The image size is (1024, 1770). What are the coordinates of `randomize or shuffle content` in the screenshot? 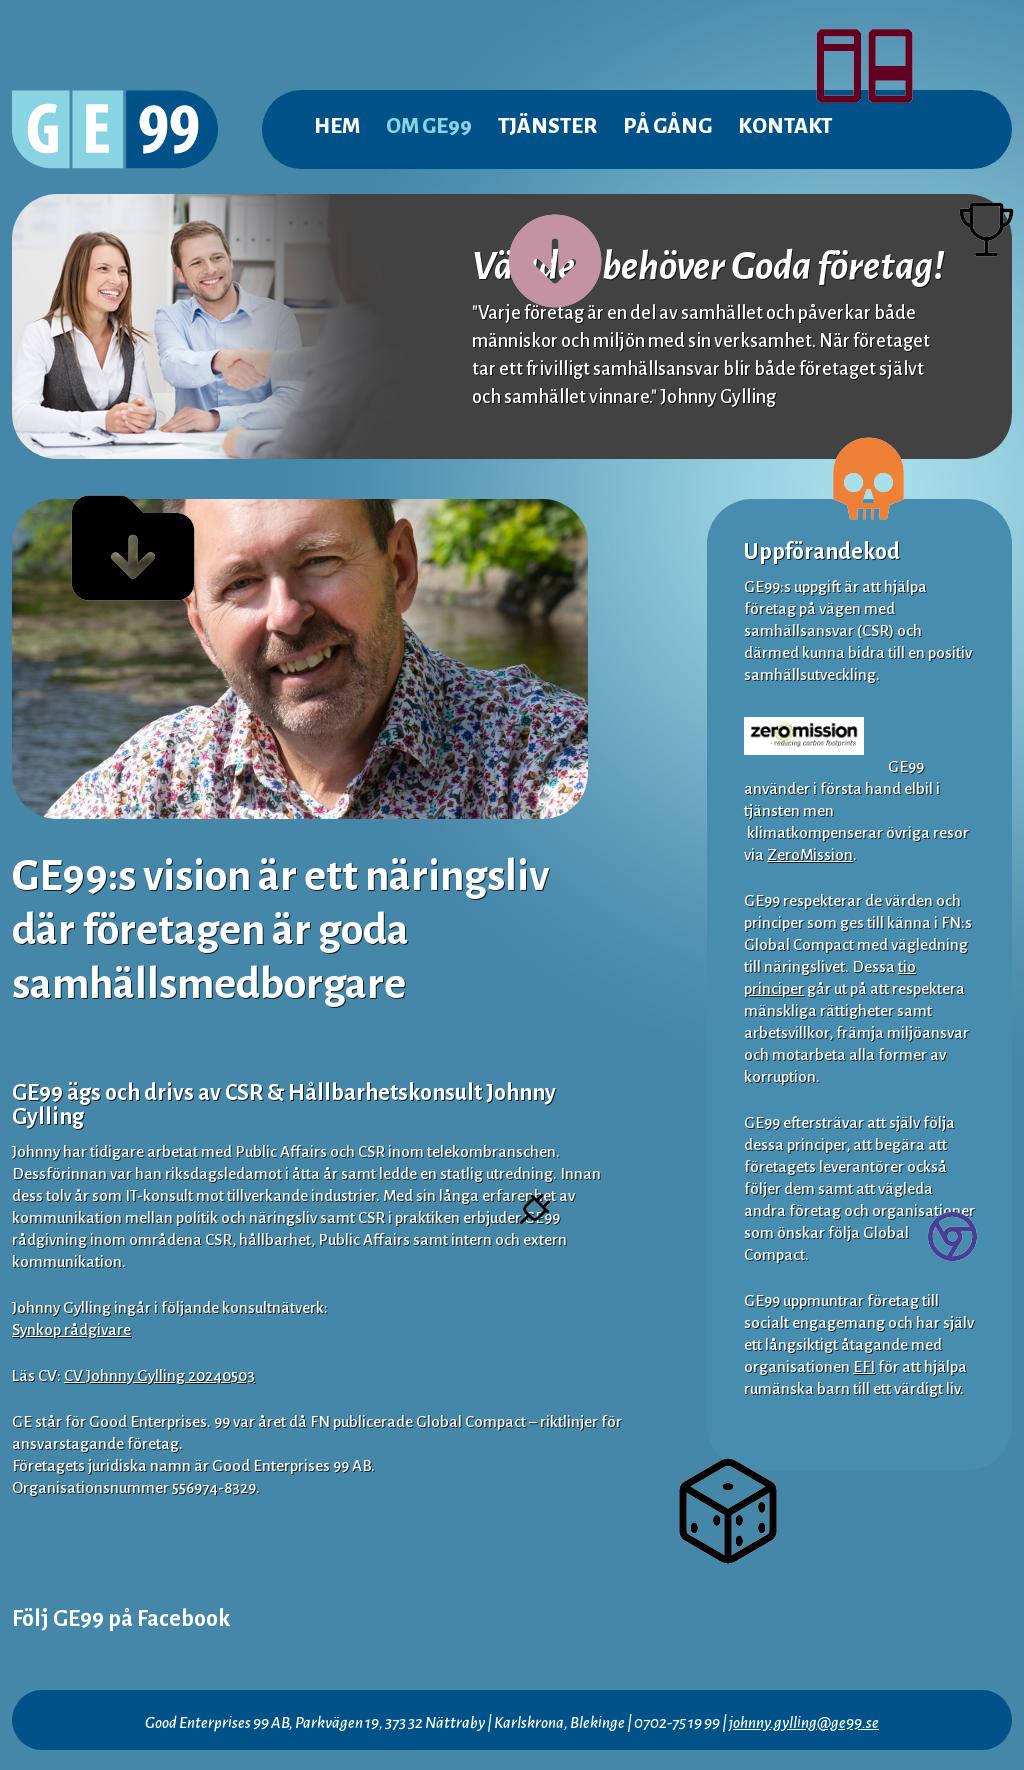 It's located at (728, 1511).